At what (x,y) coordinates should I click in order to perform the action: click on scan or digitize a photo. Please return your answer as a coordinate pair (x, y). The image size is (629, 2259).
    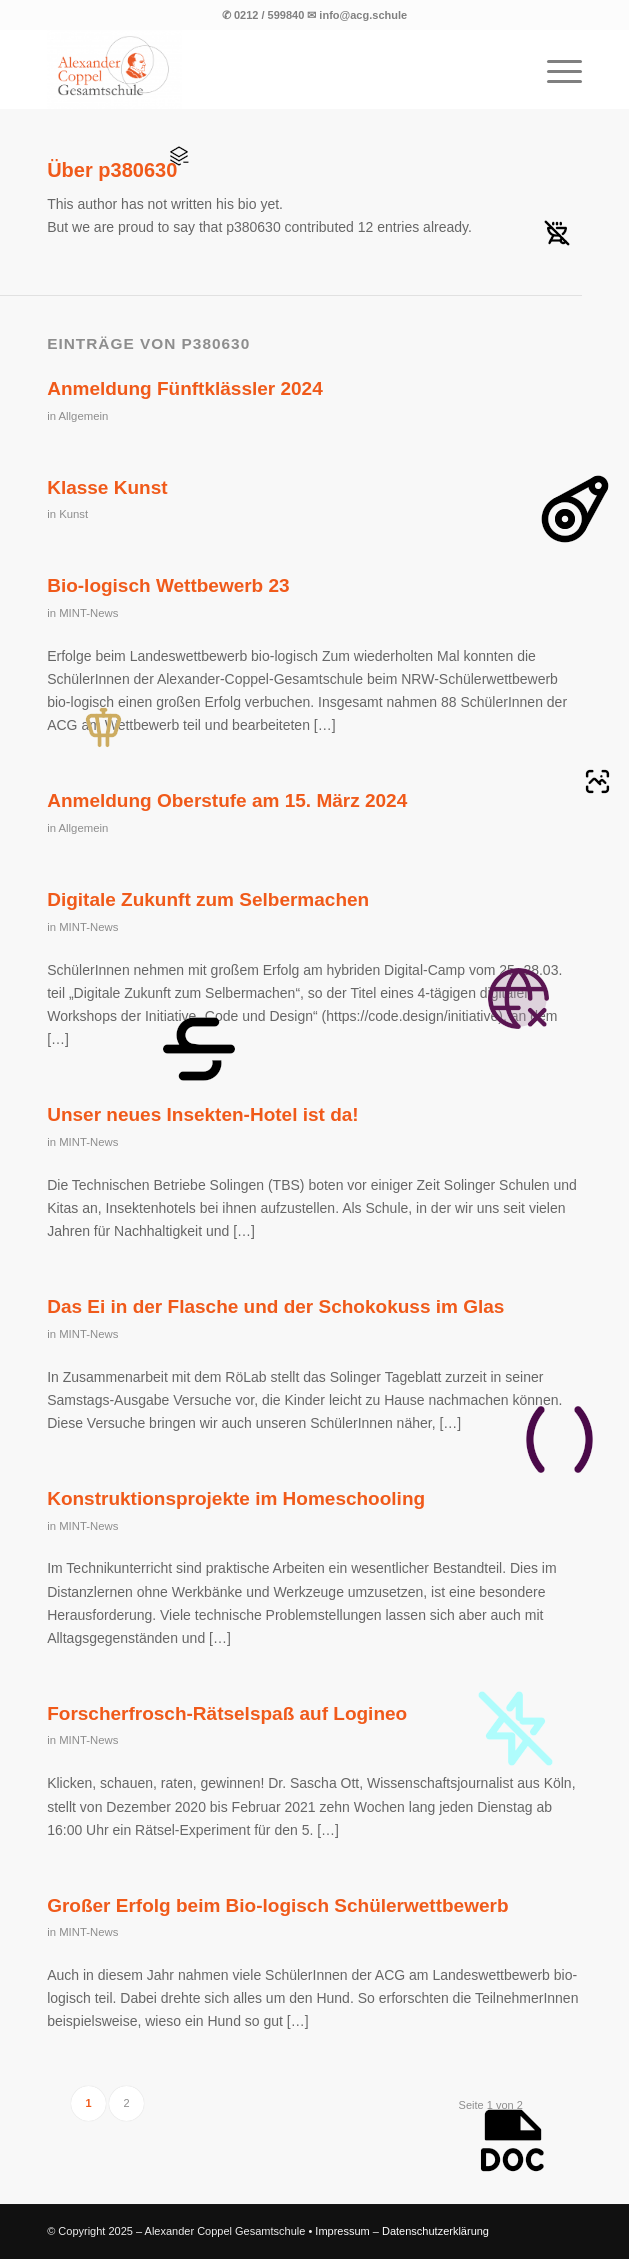
    Looking at the image, I should click on (597, 781).